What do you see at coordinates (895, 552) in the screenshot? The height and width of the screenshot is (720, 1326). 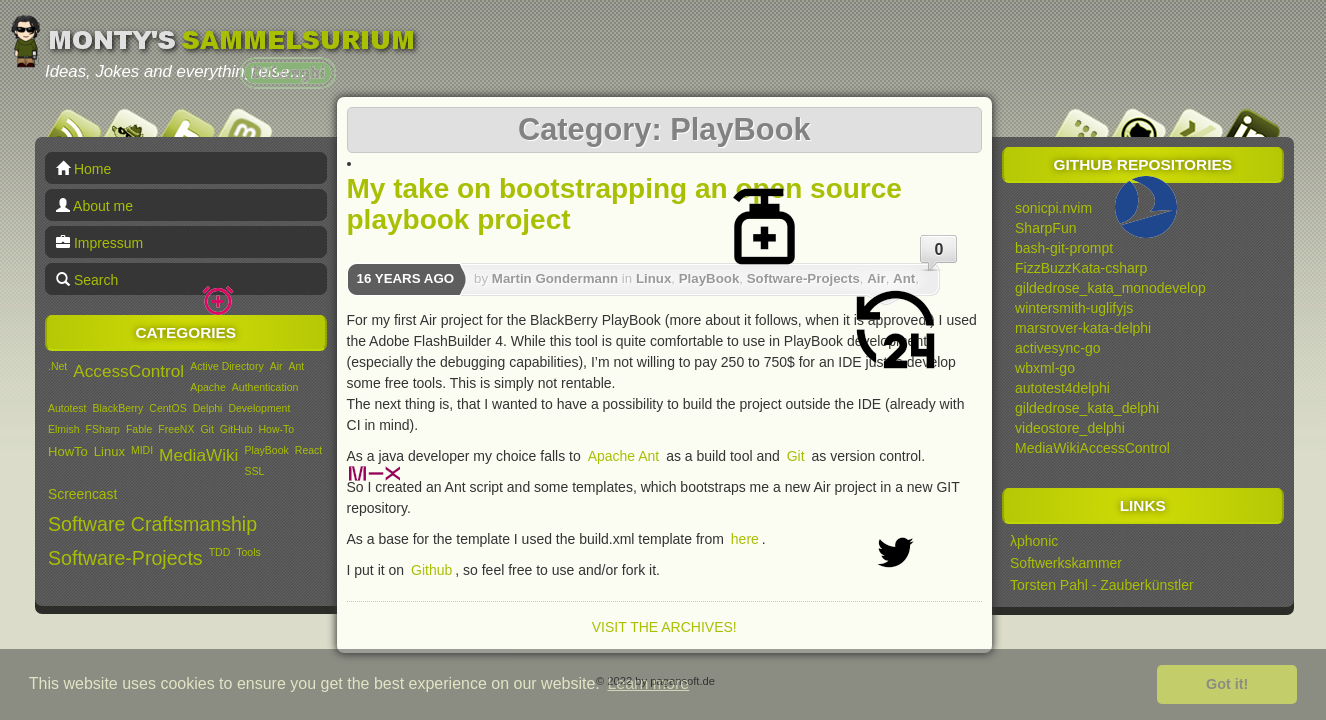 I see `share to twitter` at bounding box center [895, 552].